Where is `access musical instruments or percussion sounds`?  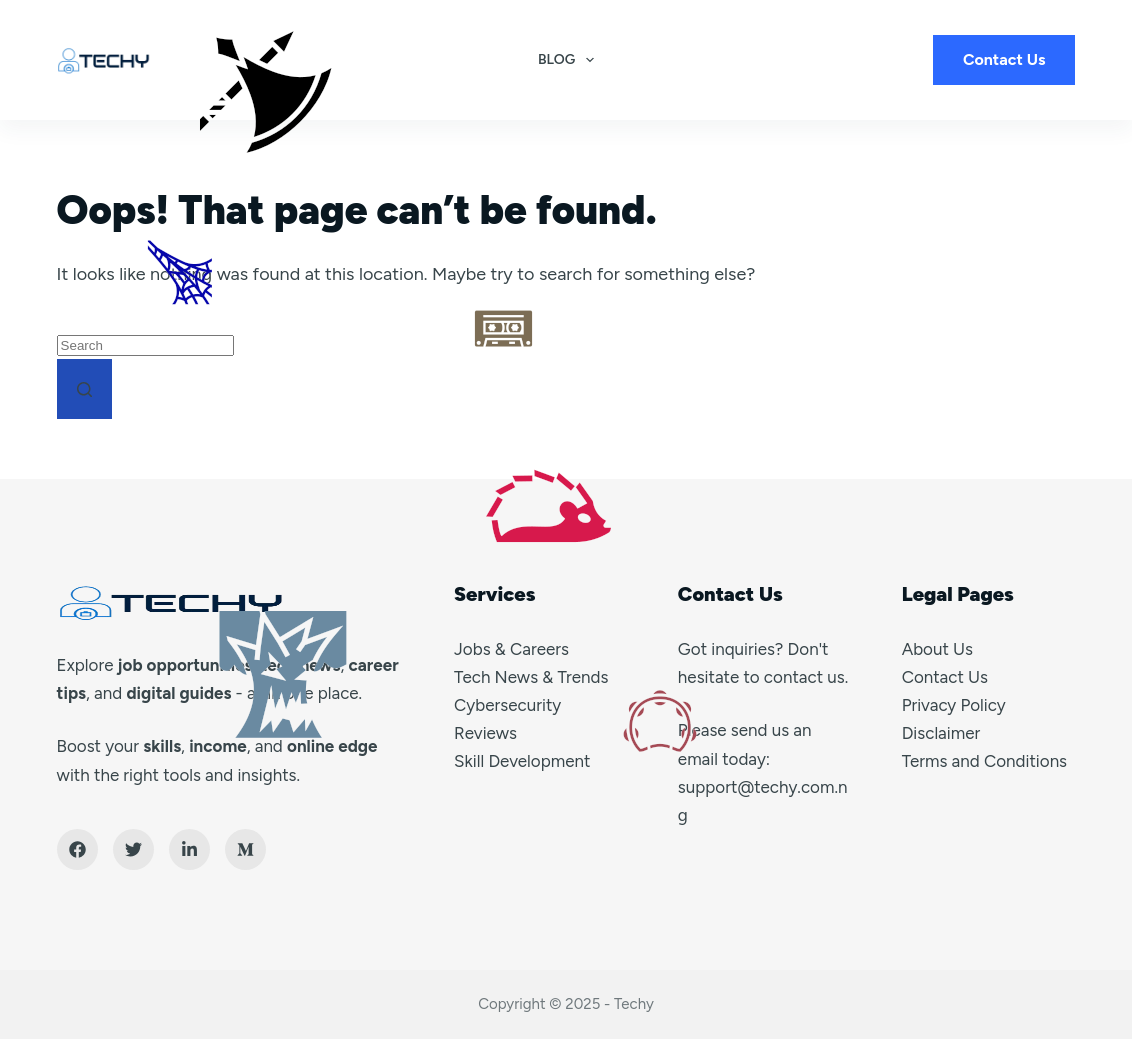 access musical instruments or percussion sounds is located at coordinates (660, 721).